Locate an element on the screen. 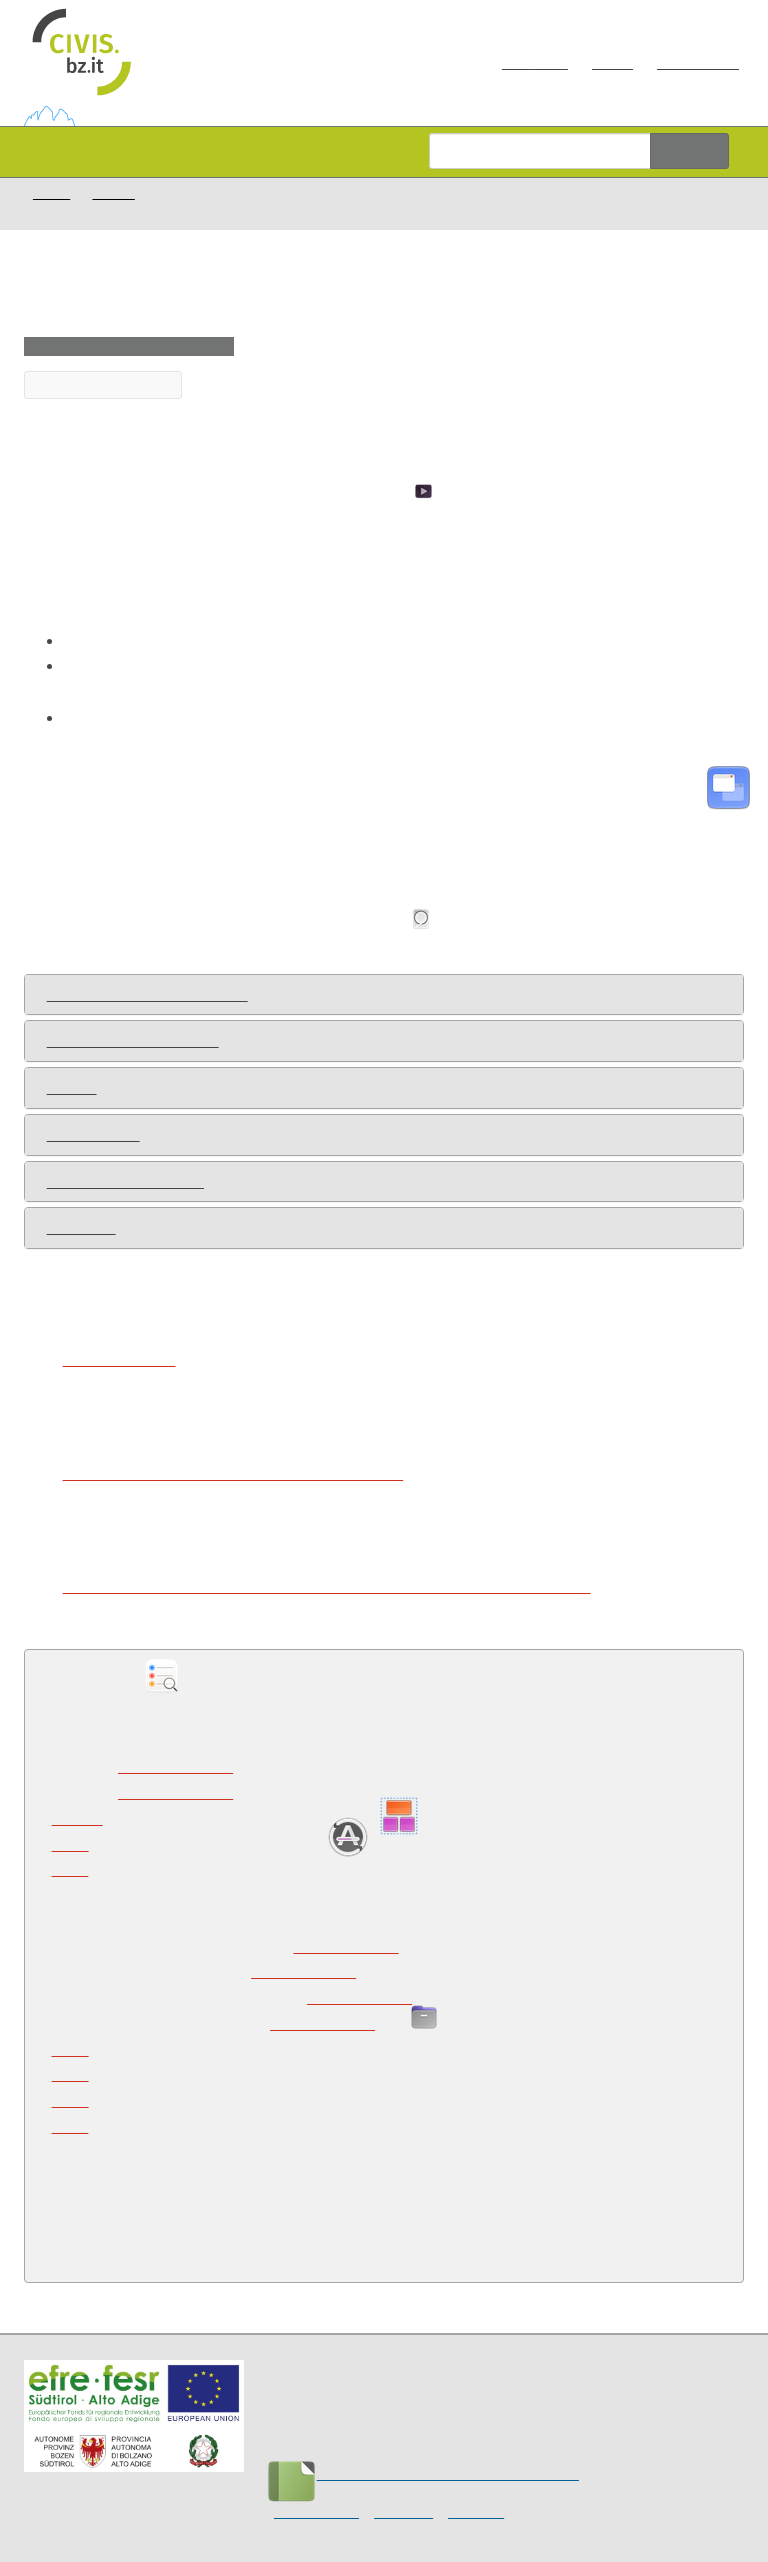 The image size is (768, 2562). select all items in the current view is located at coordinates (399, 1816).